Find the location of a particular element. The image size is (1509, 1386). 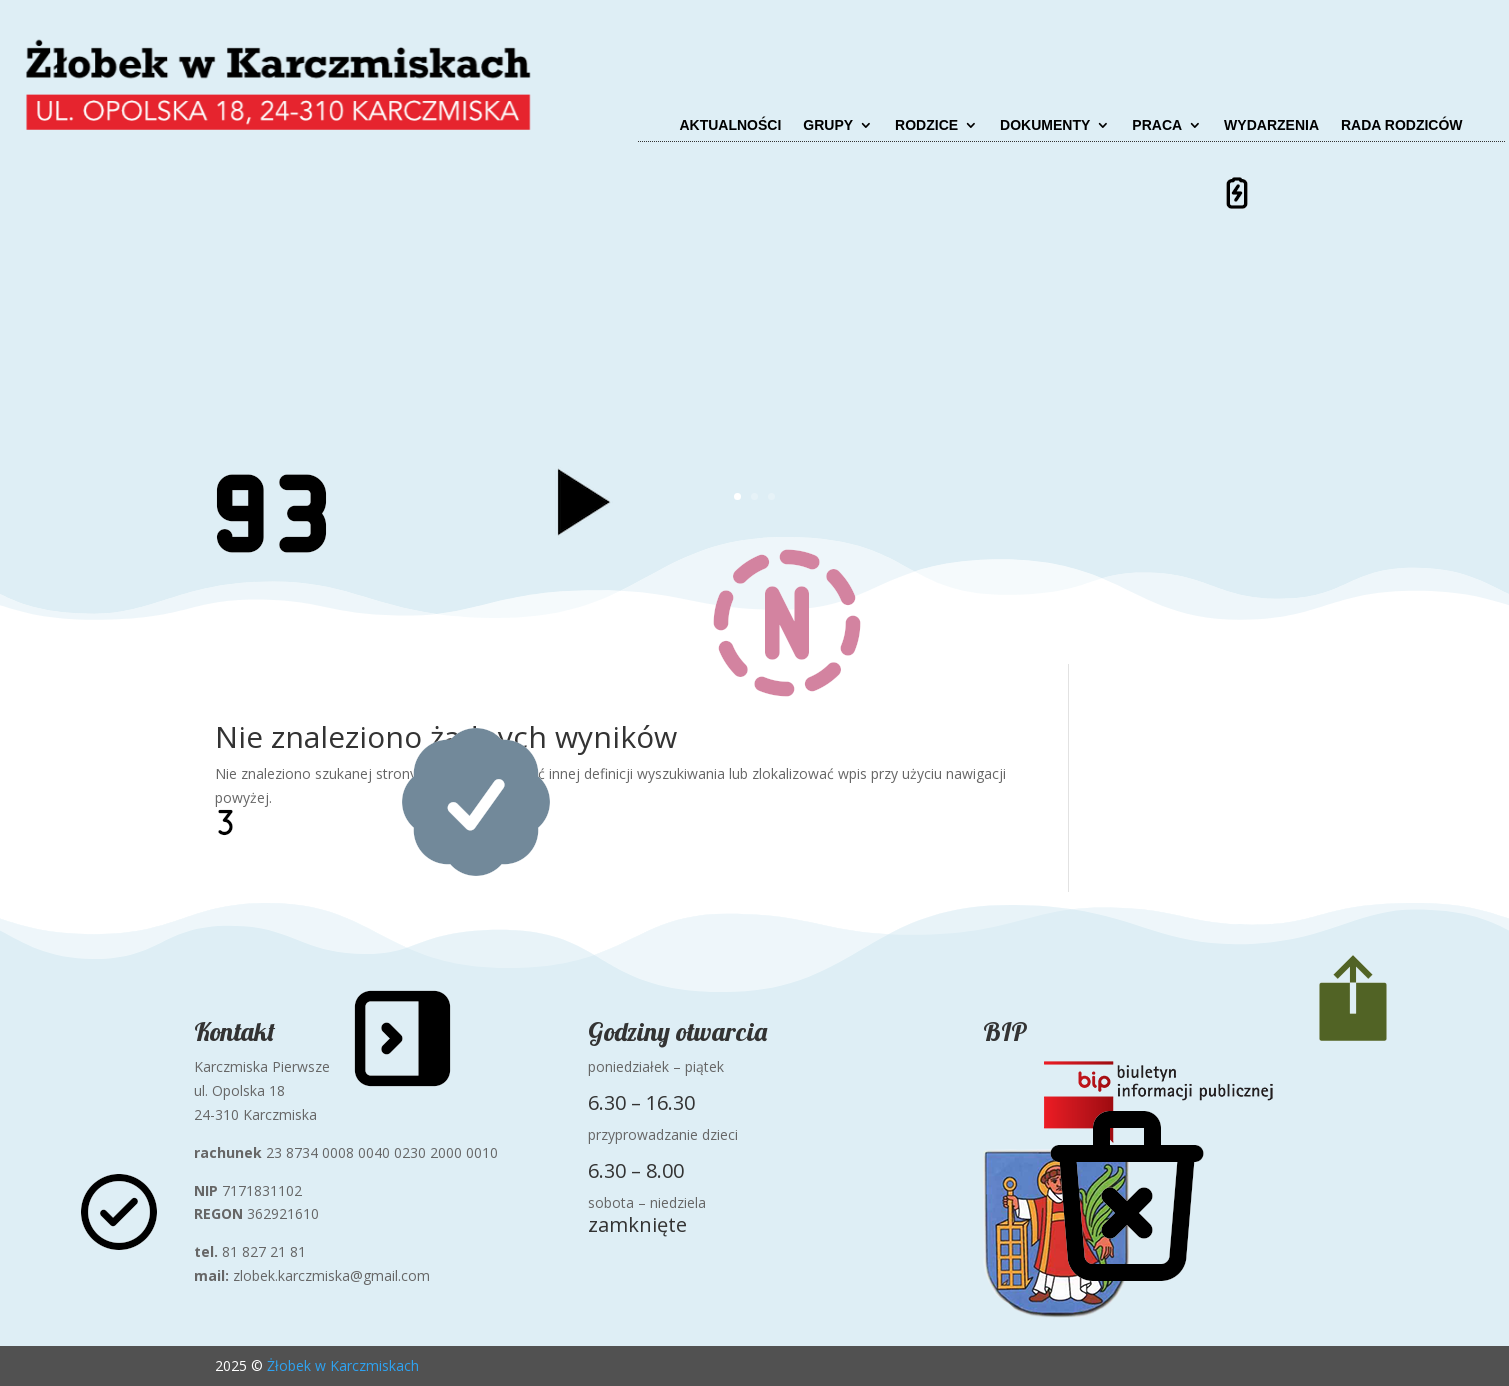

indicates a draft or pending status for an item is located at coordinates (787, 623).